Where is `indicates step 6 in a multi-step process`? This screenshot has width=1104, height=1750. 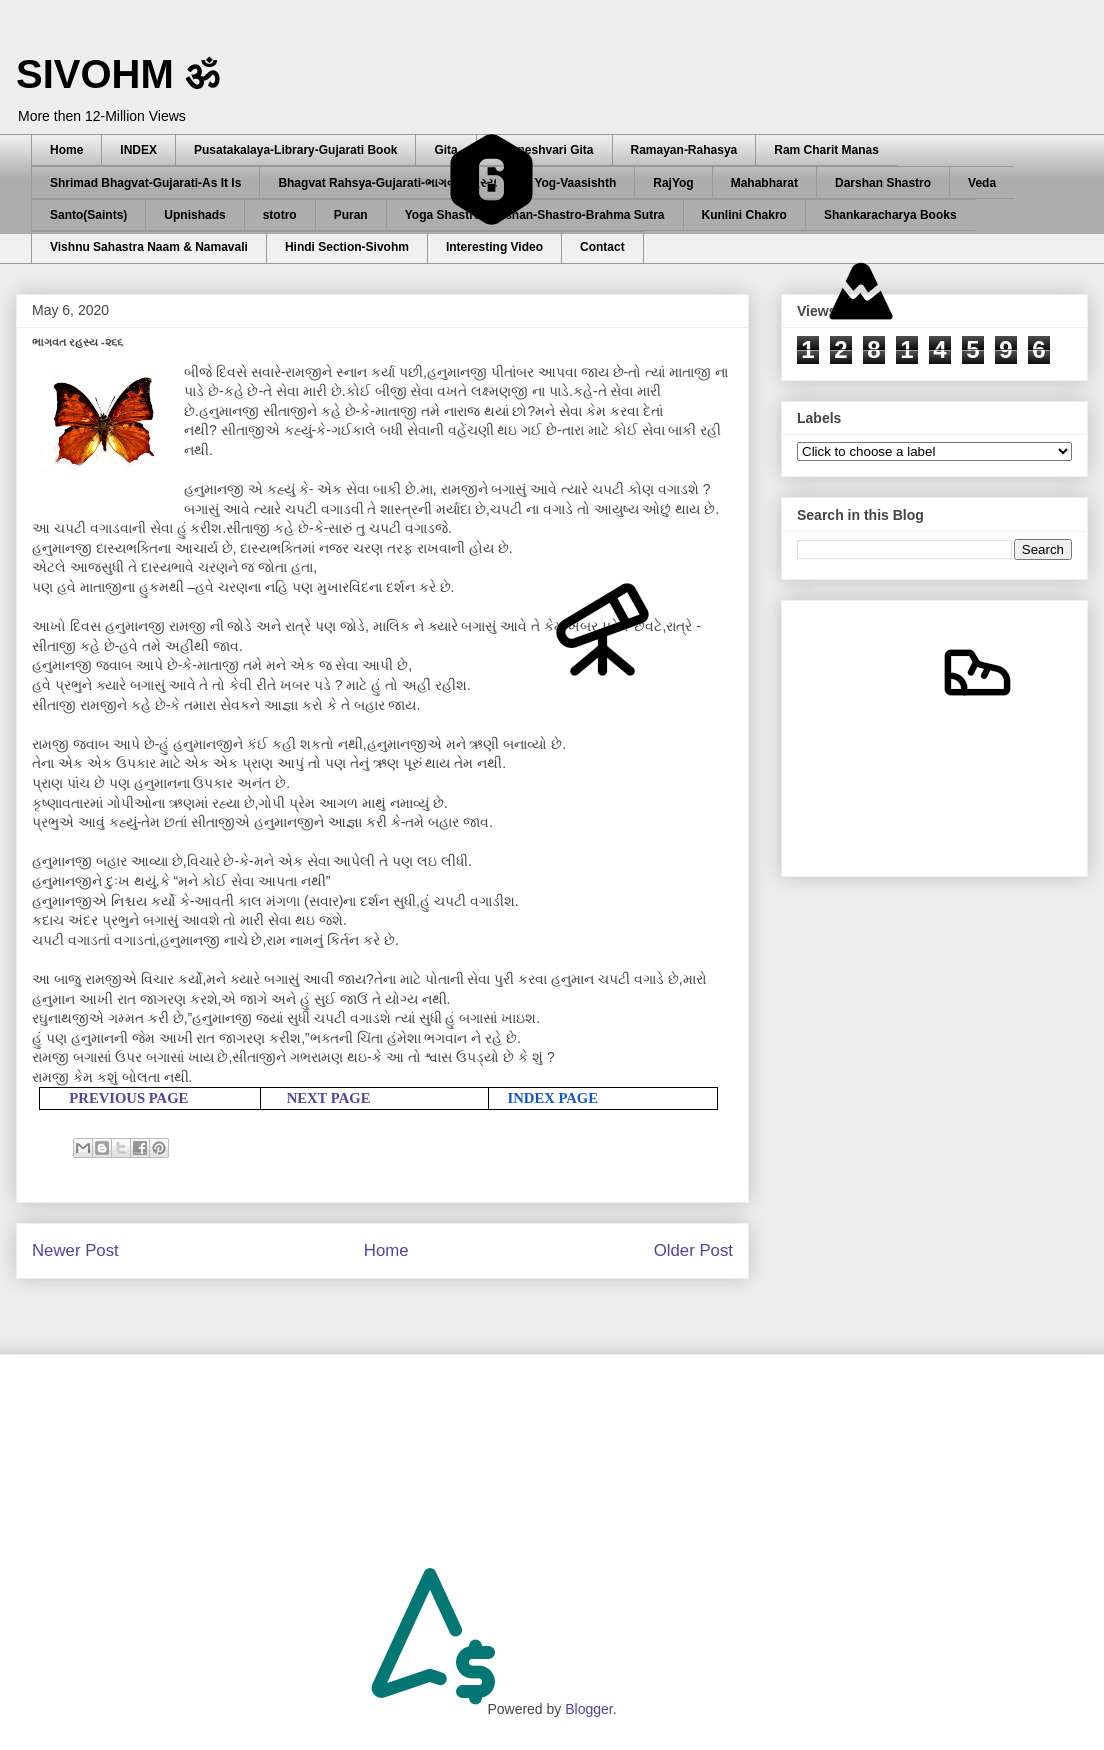 indicates step 6 in a multi-step process is located at coordinates (491, 179).